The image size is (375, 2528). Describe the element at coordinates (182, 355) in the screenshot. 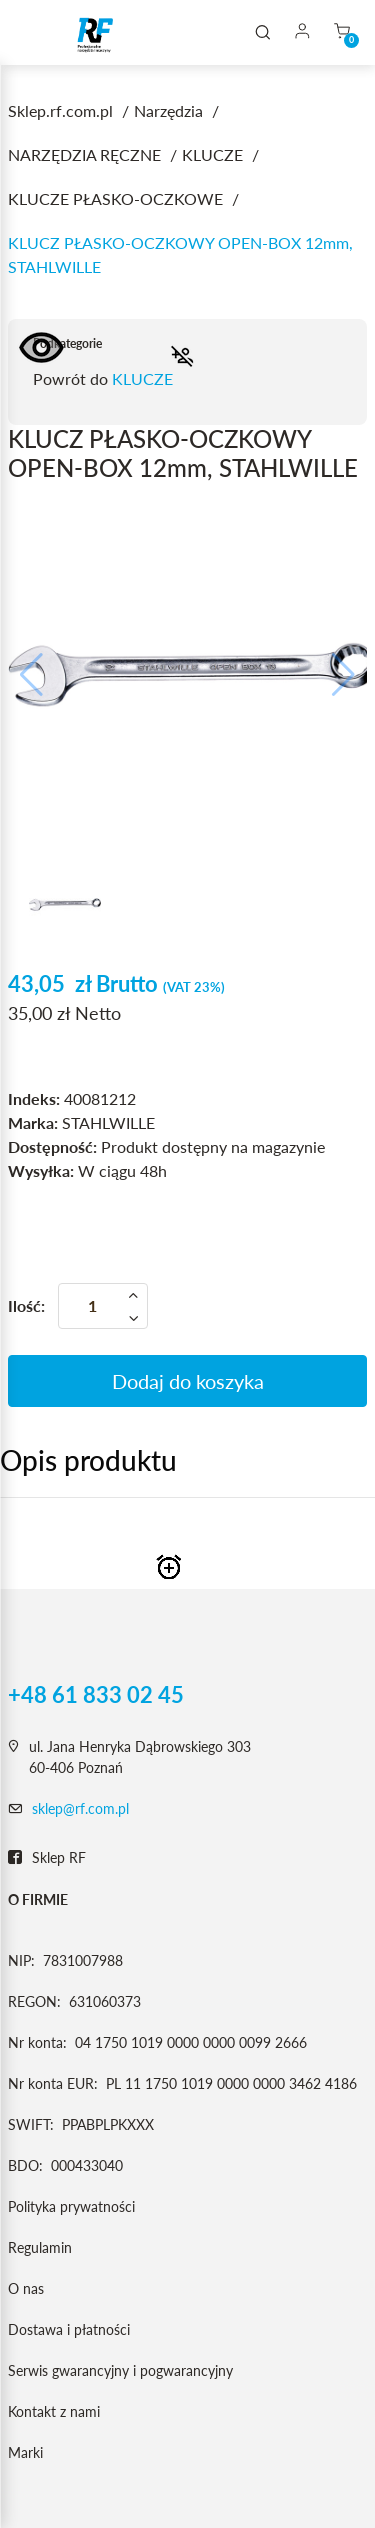

I see `indicates user cannot be added as a contact` at that location.